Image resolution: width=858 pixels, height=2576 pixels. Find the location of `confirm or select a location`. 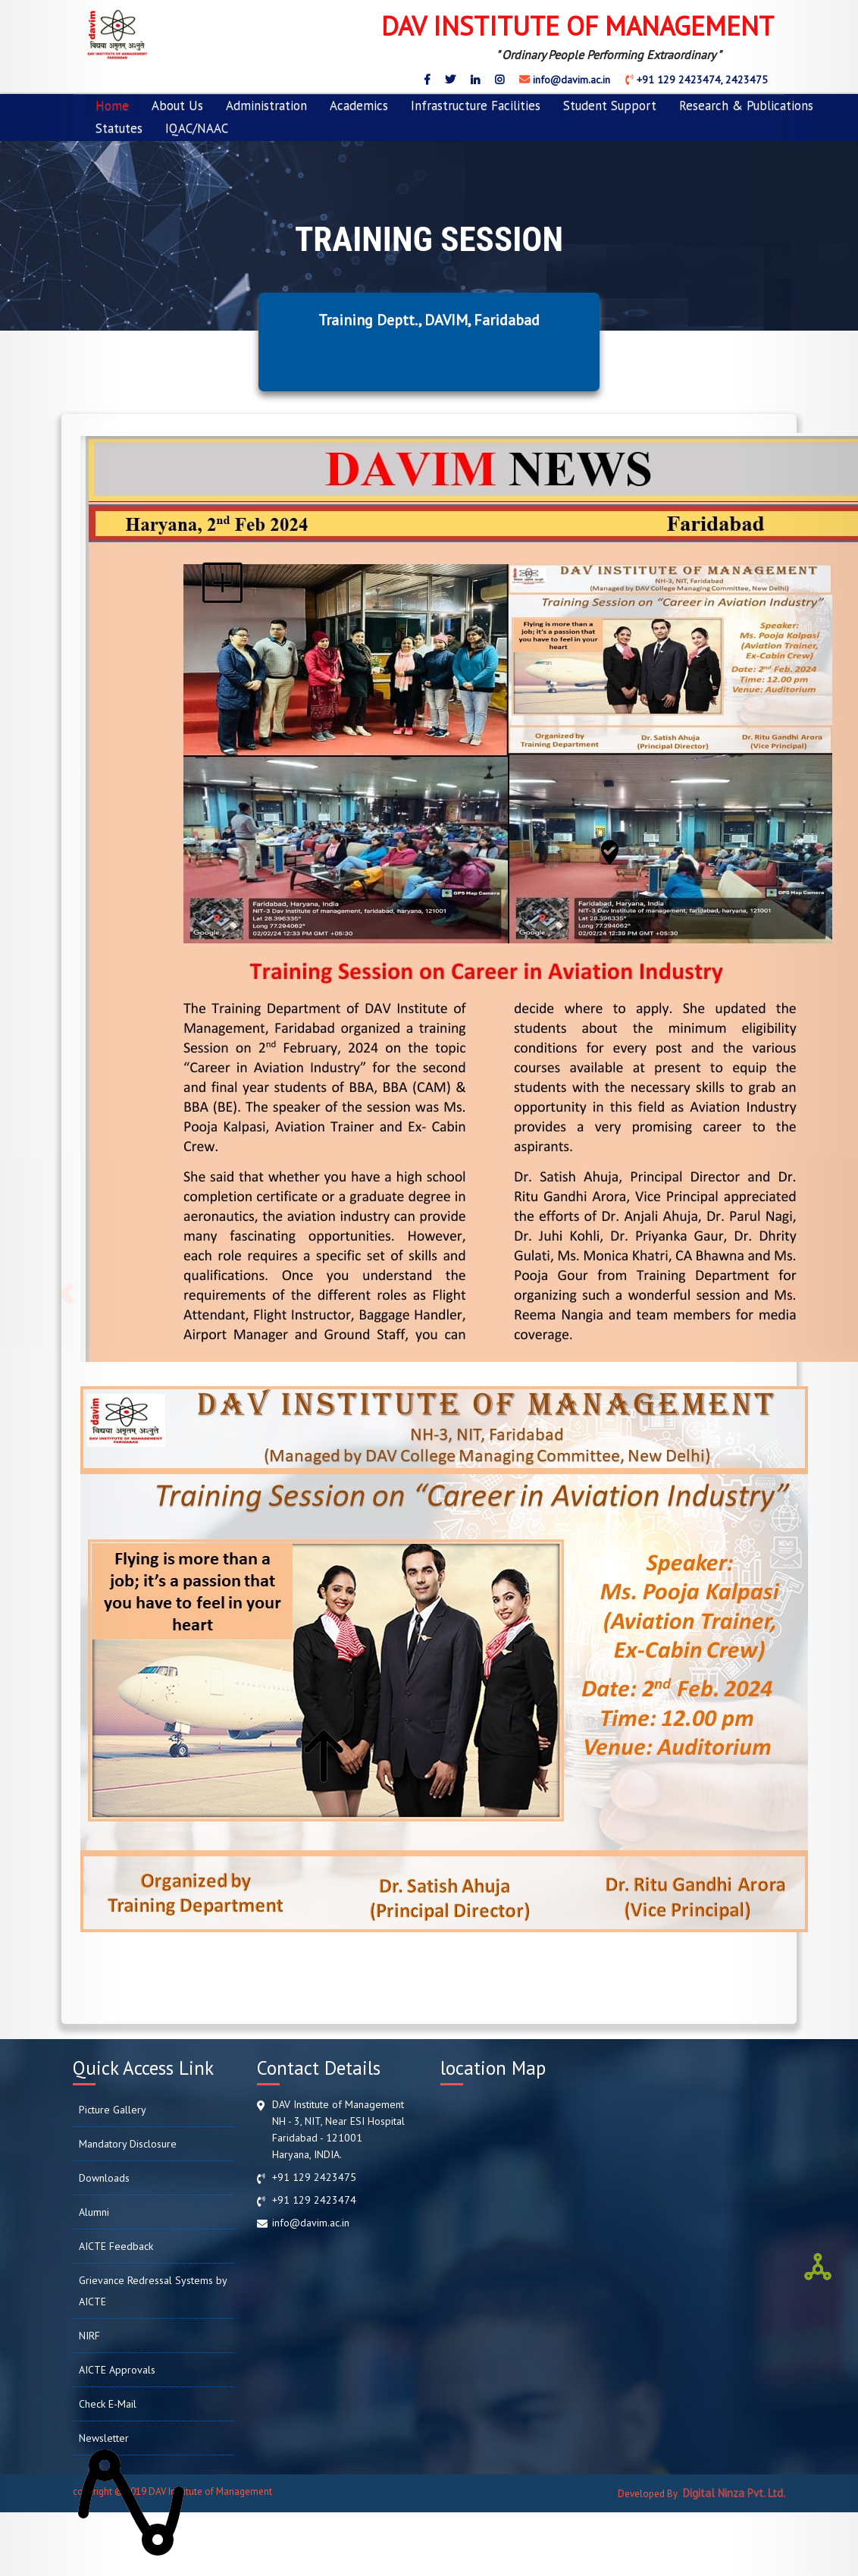

confirm or select a location is located at coordinates (609, 852).